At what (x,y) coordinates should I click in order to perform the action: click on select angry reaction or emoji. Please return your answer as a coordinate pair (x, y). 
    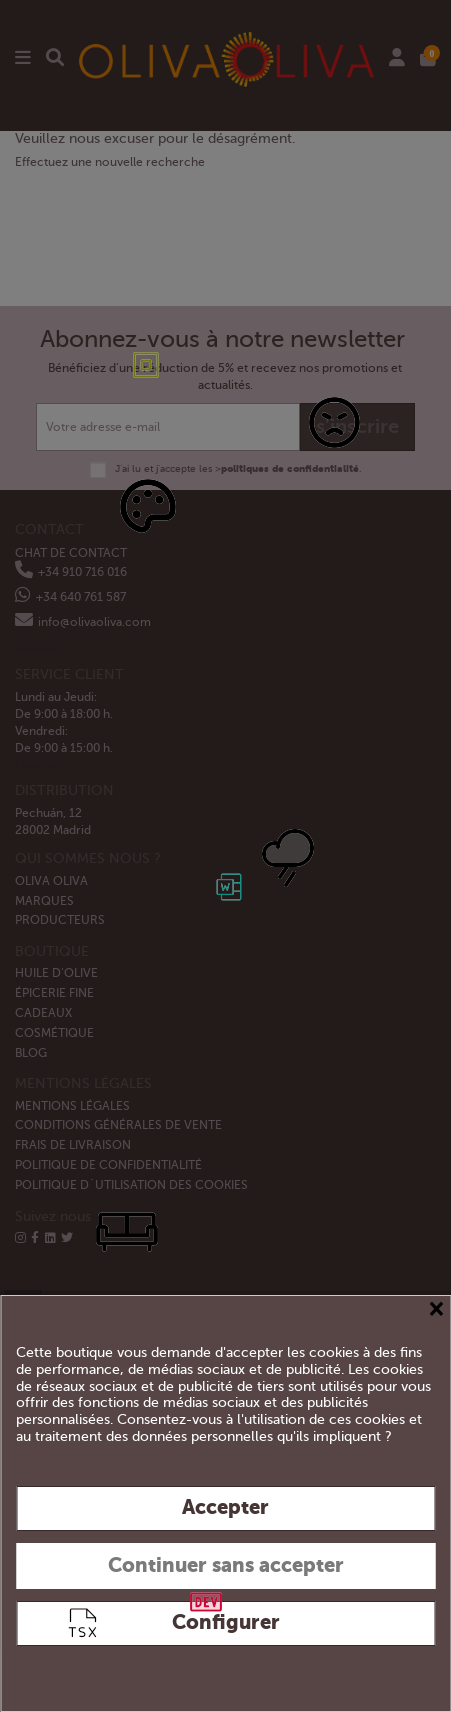
    Looking at the image, I should click on (334, 422).